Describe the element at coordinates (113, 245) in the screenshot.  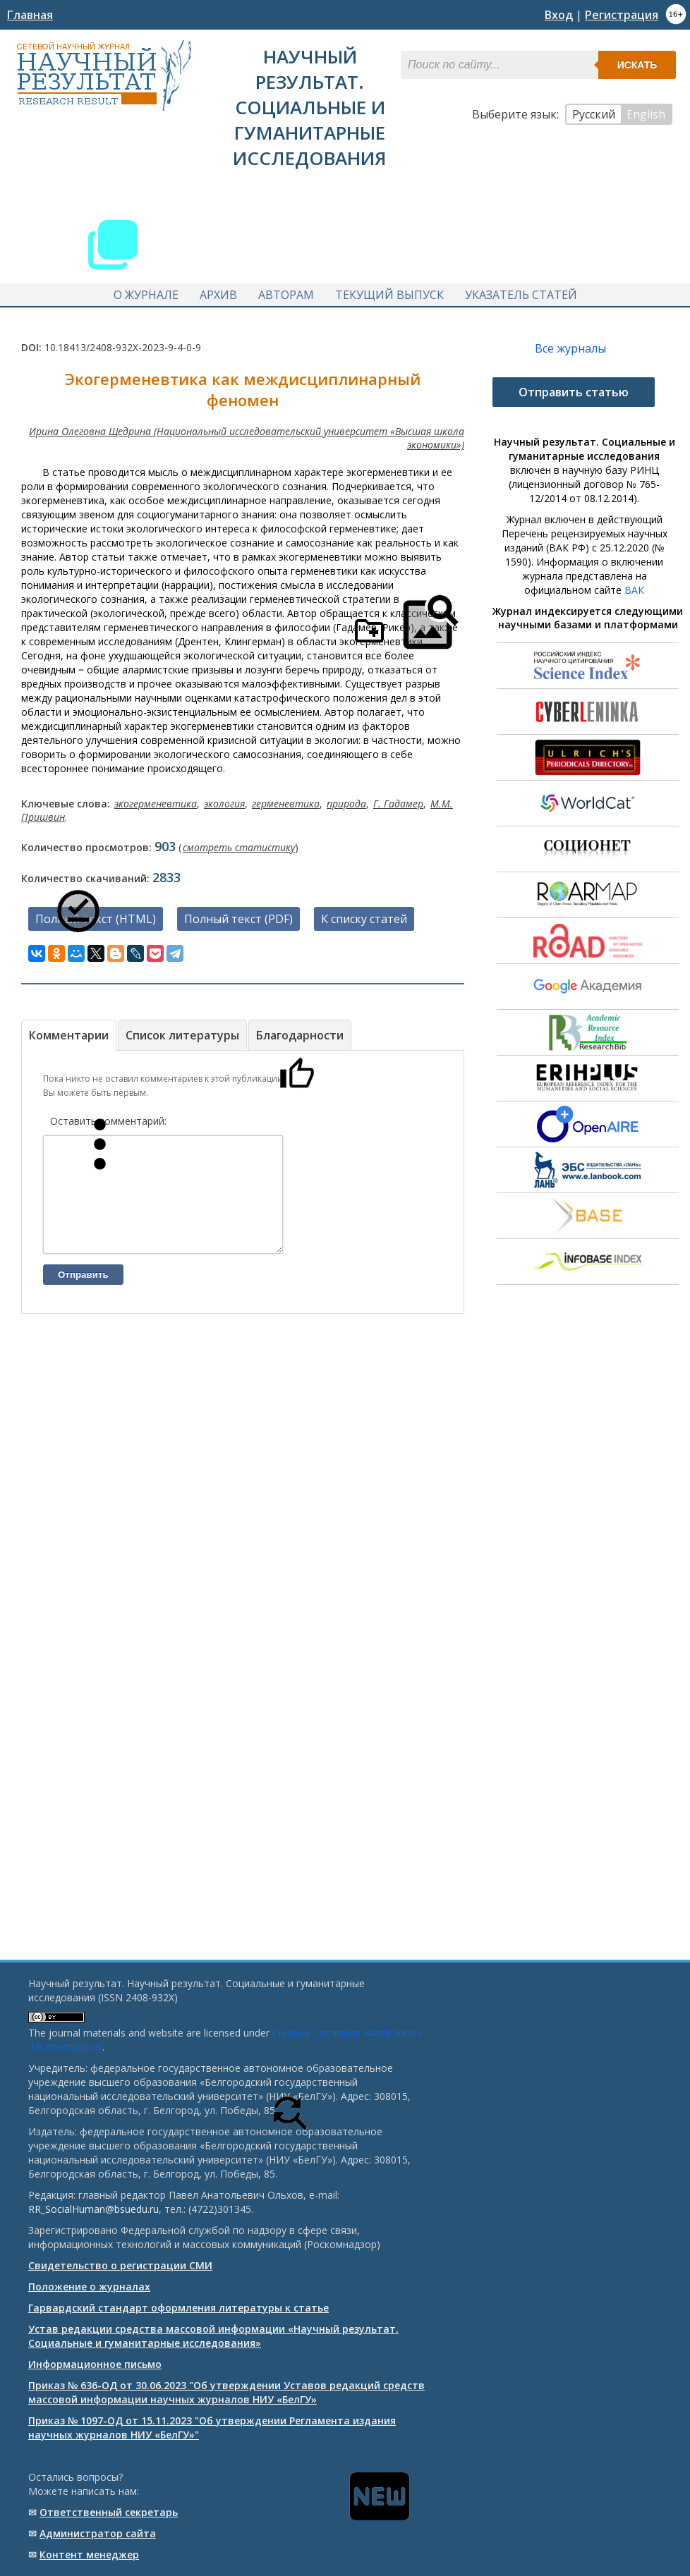
I see `view multiple items or collections` at that location.